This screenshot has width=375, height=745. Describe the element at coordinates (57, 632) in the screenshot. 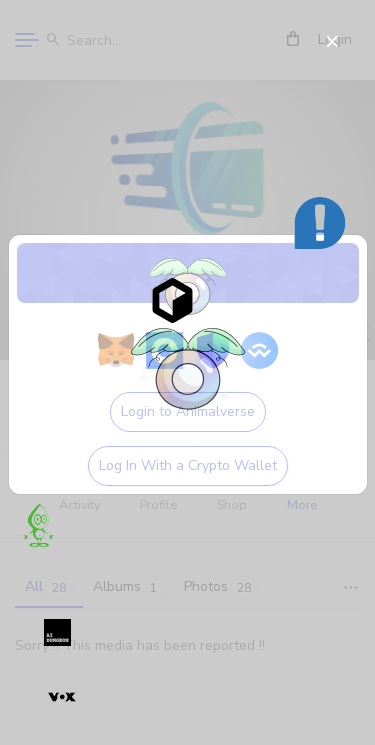

I see `open AI Dungeon app` at that location.